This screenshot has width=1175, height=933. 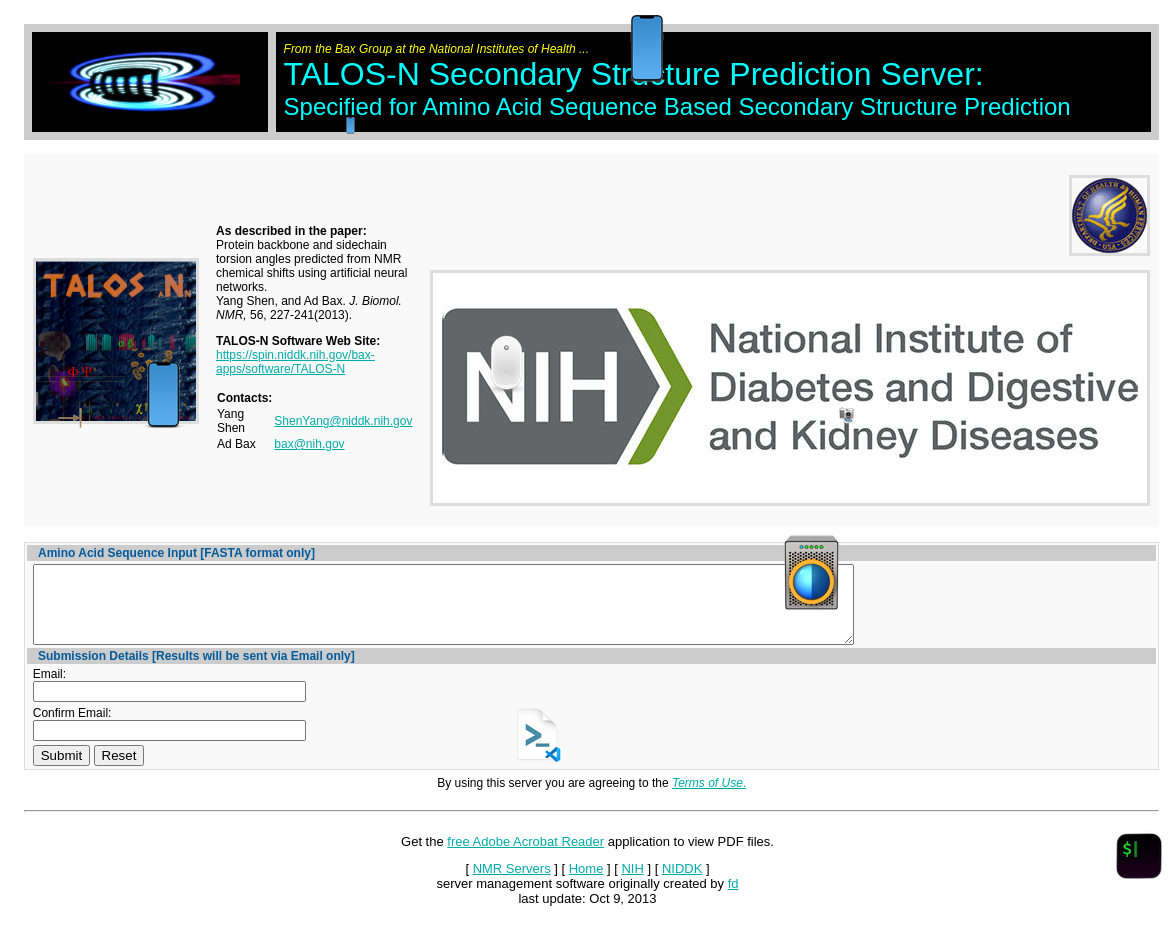 What do you see at coordinates (70, 418) in the screenshot?
I see `go to the last item or page` at bounding box center [70, 418].